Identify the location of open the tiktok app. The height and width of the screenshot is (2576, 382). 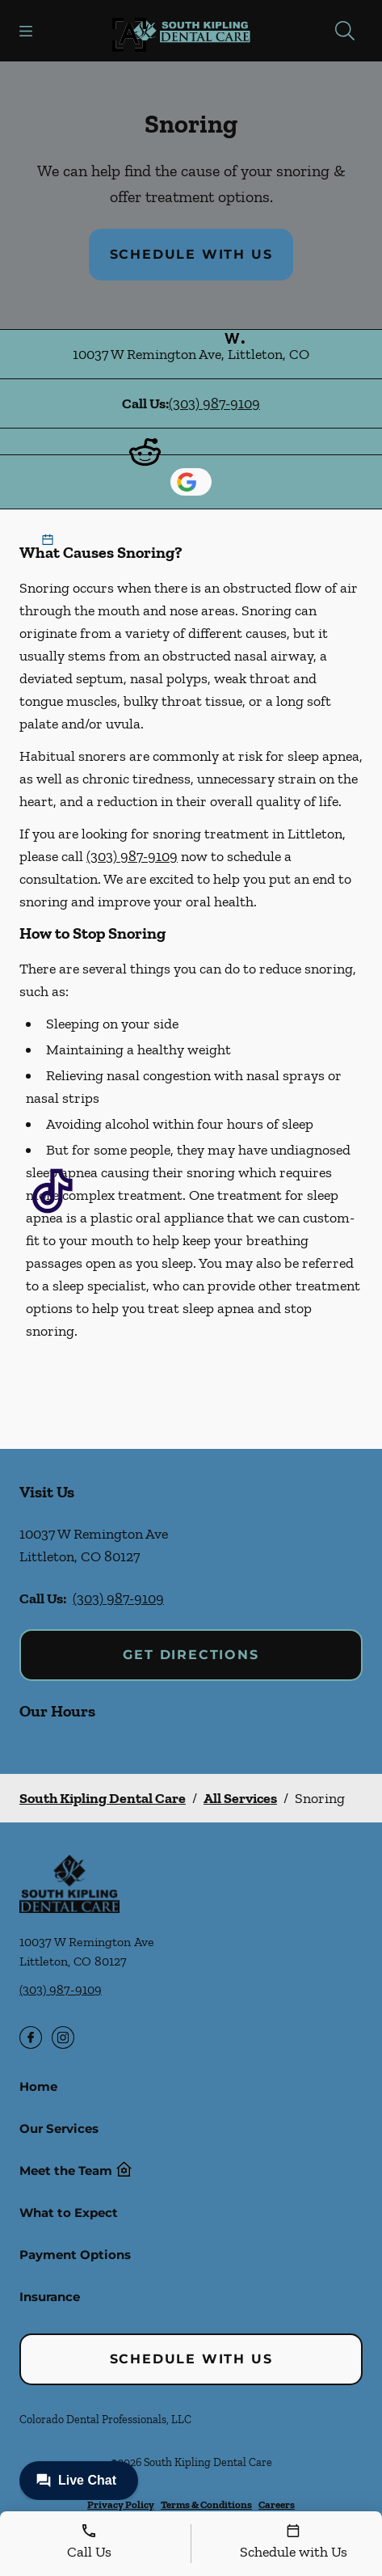
(52, 1191).